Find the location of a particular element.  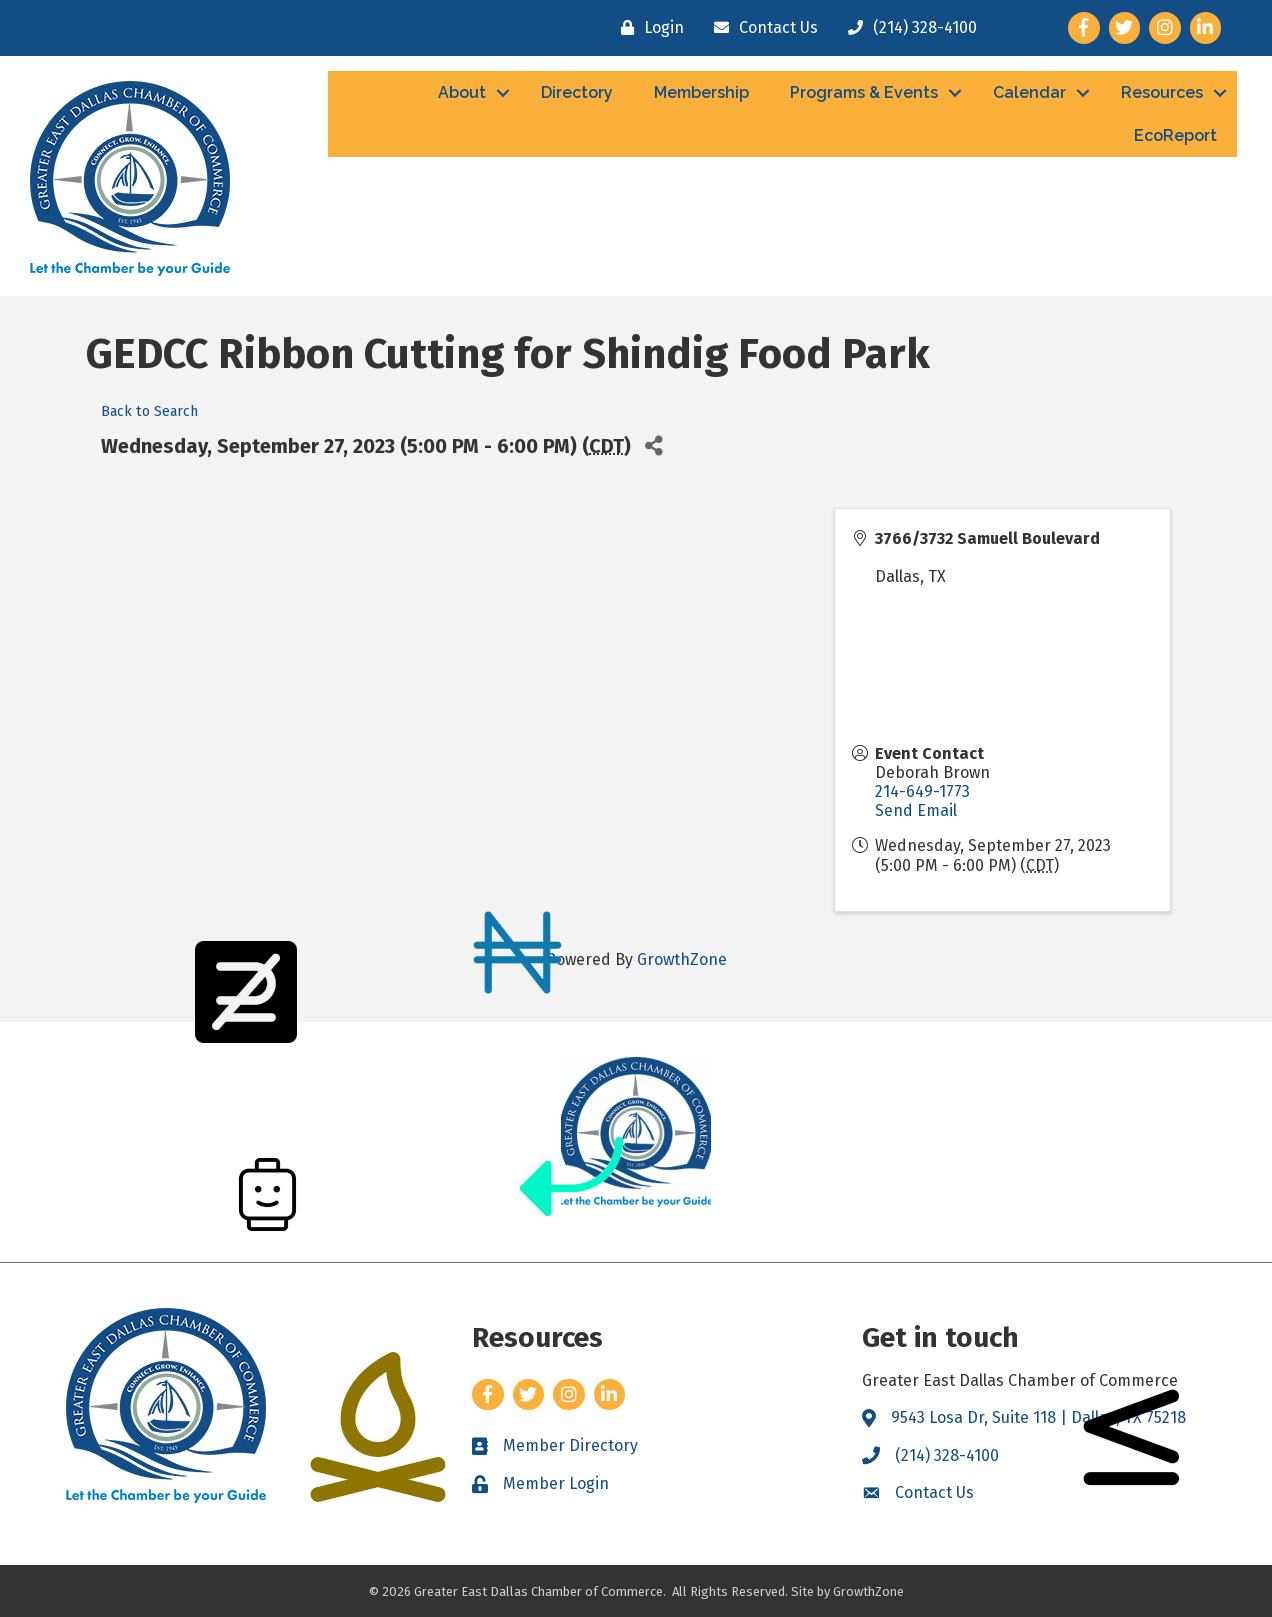

reply to a message is located at coordinates (571, 1176).